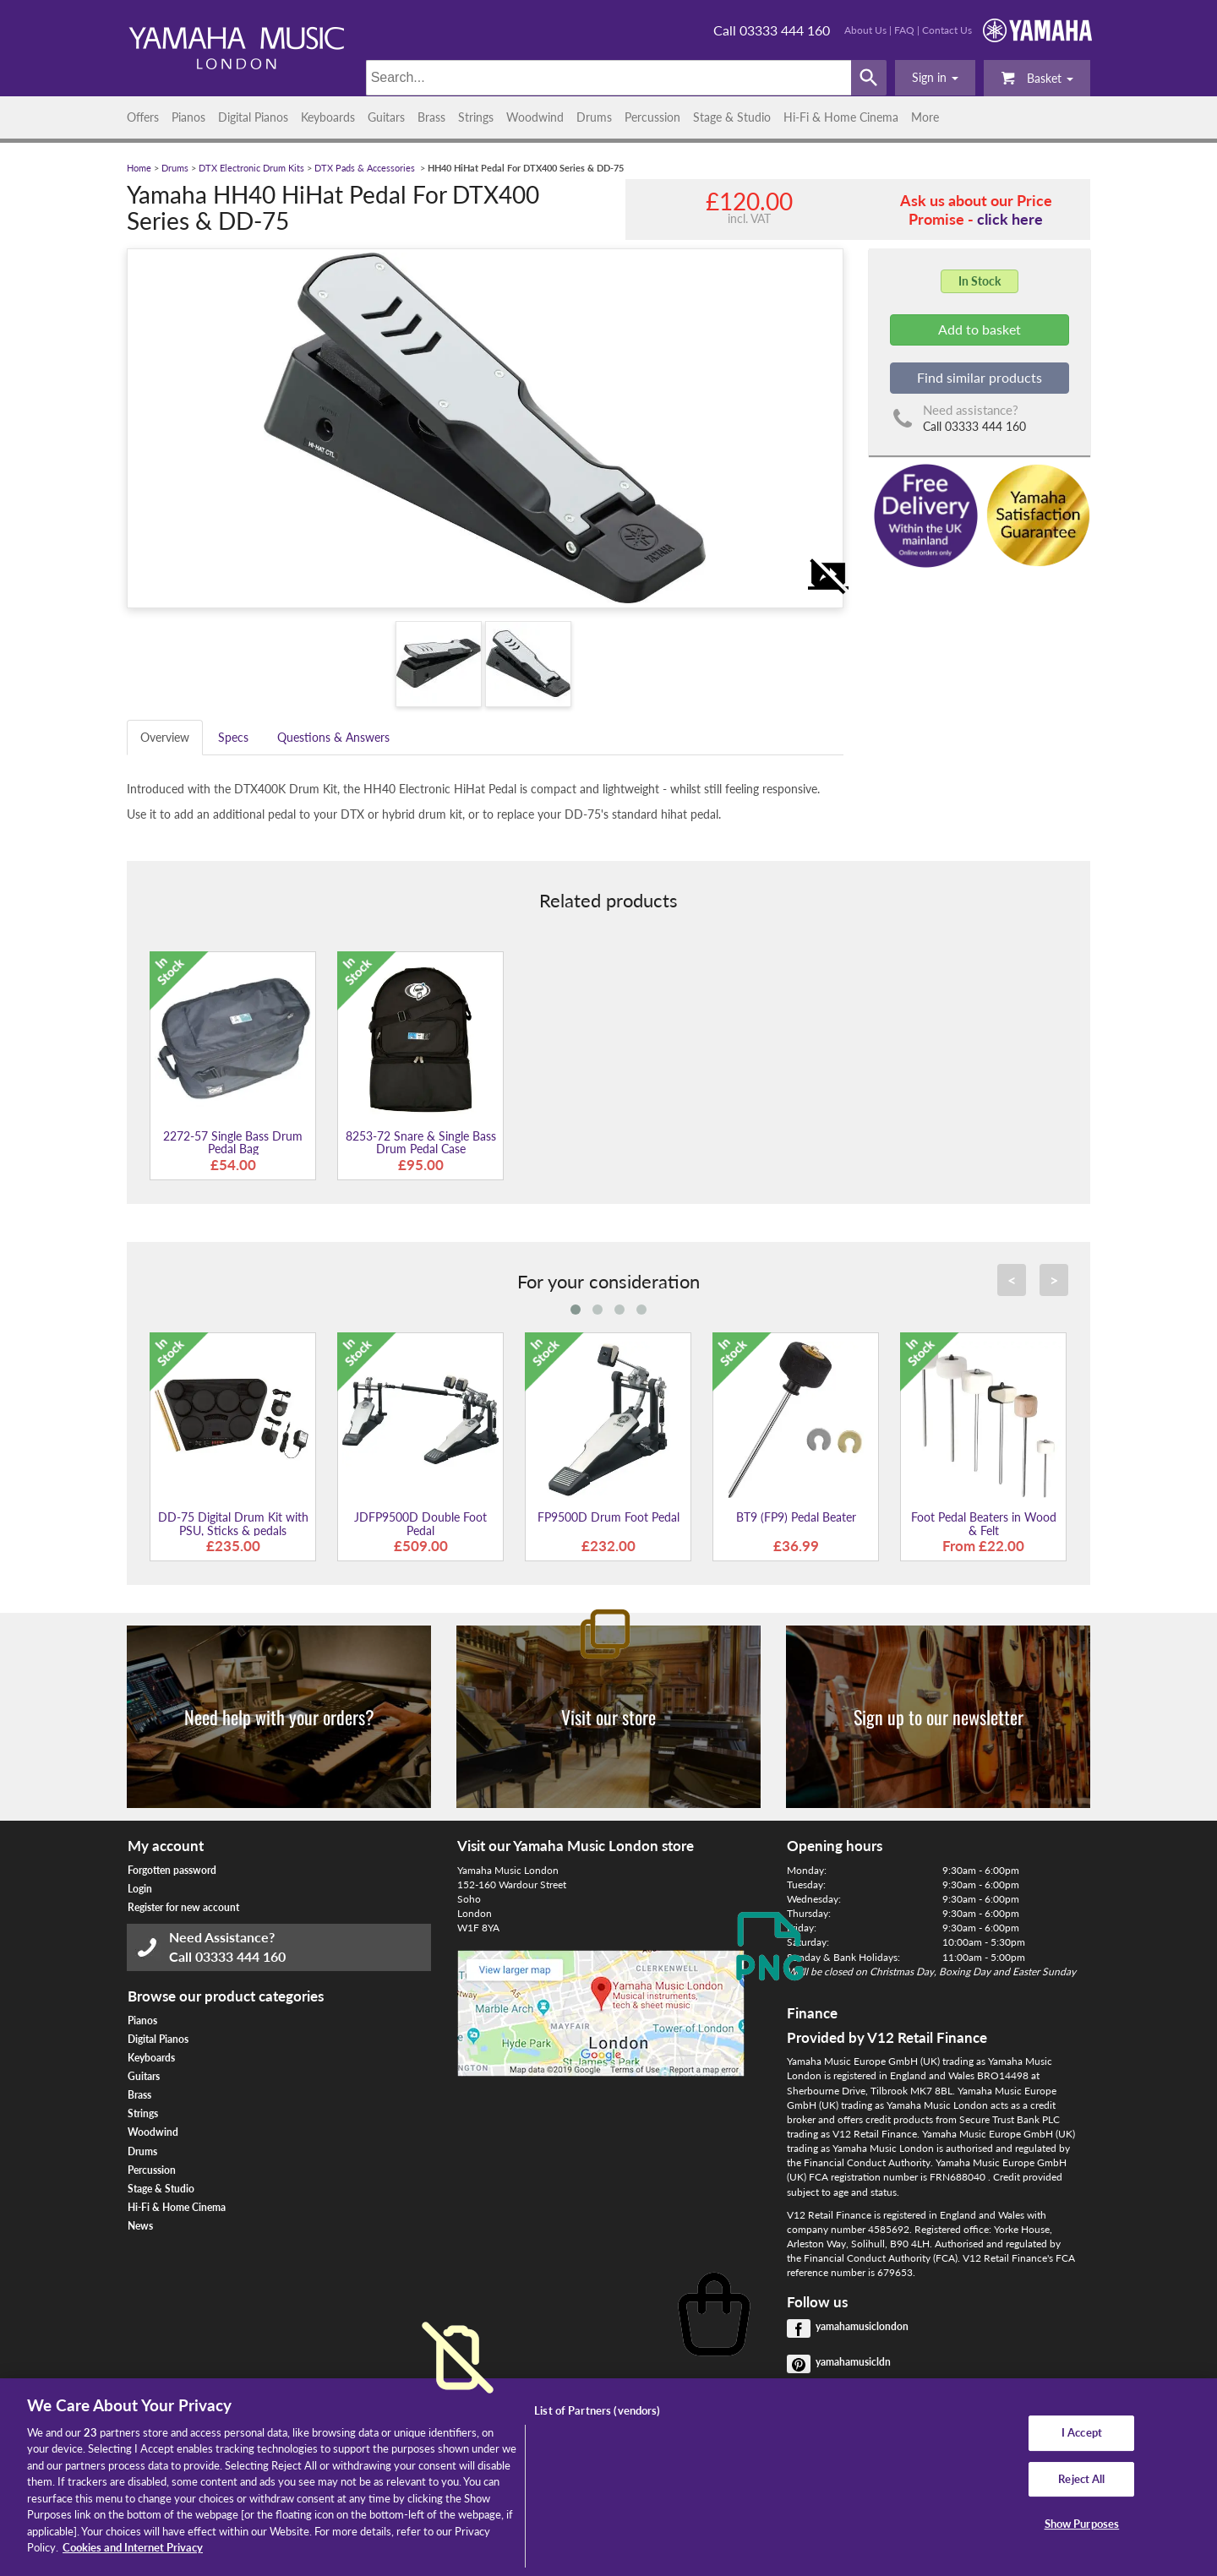  Describe the element at coordinates (457, 2357) in the screenshot. I see `battery unavailable or disabled` at that location.